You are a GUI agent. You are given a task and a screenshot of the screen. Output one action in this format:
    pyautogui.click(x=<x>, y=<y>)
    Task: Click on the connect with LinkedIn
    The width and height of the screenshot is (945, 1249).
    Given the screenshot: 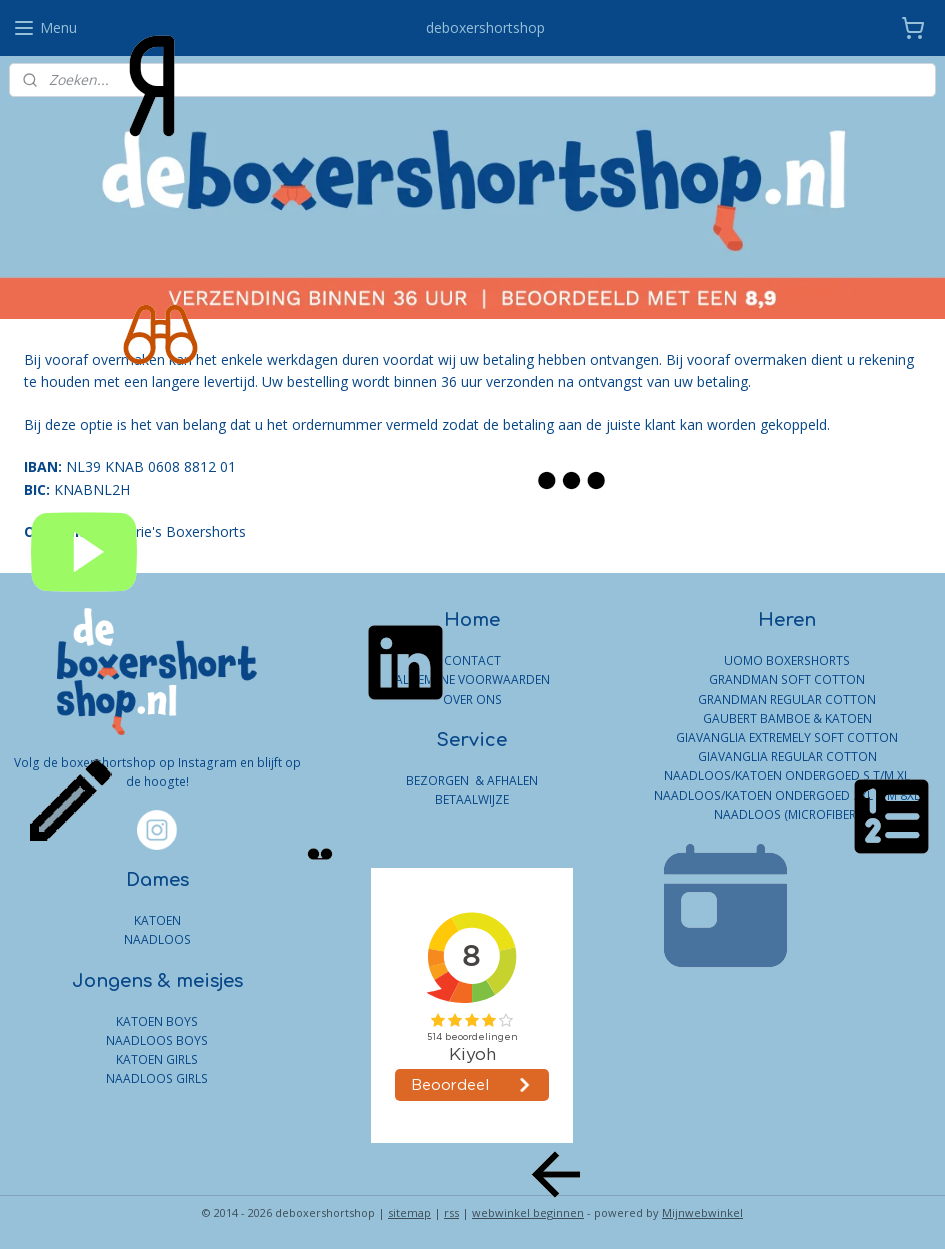 What is the action you would take?
    pyautogui.click(x=405, y=662)
    